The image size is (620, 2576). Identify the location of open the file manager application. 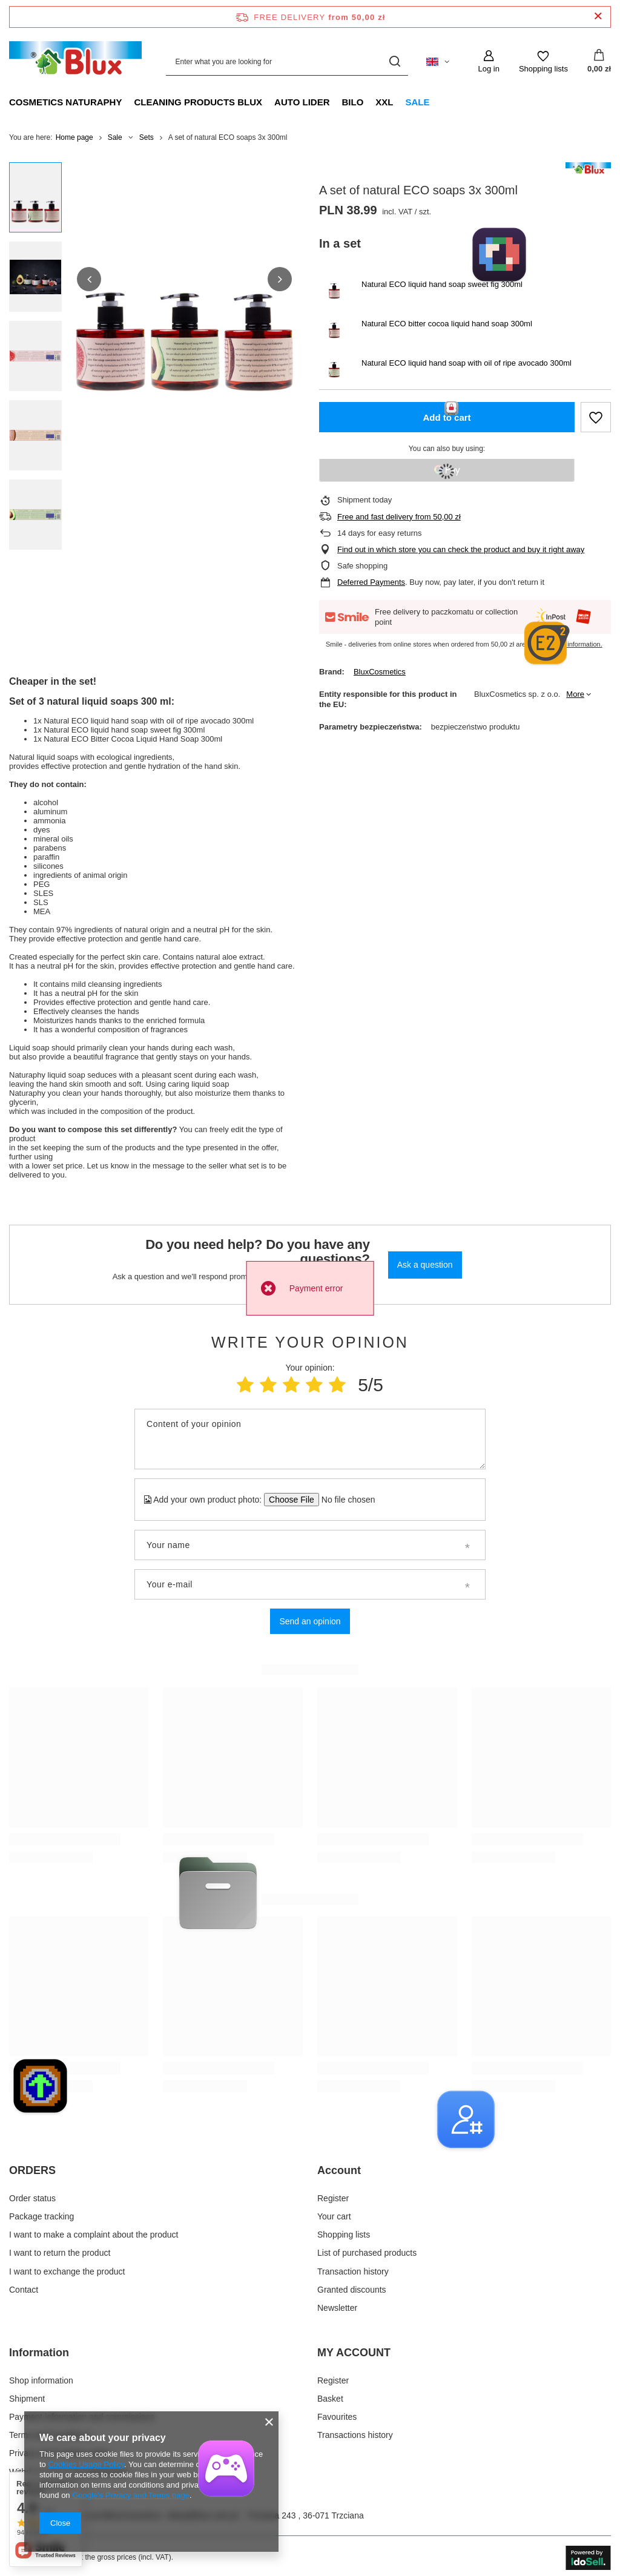
(218, 1893).